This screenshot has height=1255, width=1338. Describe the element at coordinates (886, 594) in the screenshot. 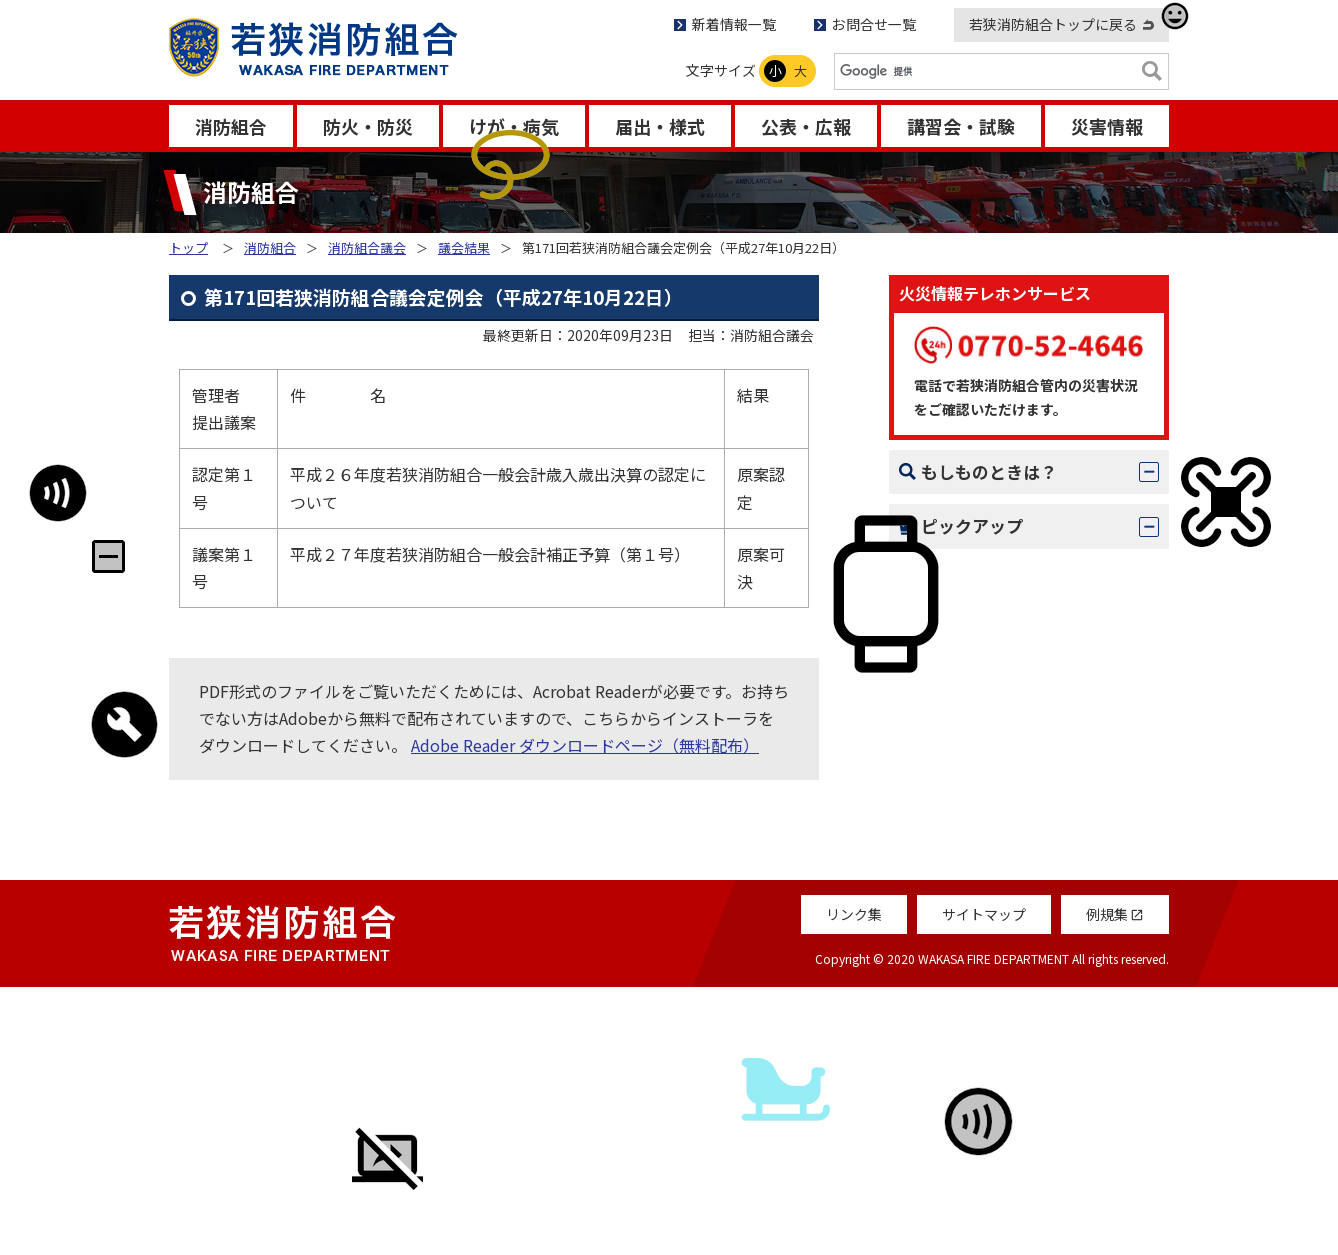

I see `access smartwatch settings or connectivity` at that location.